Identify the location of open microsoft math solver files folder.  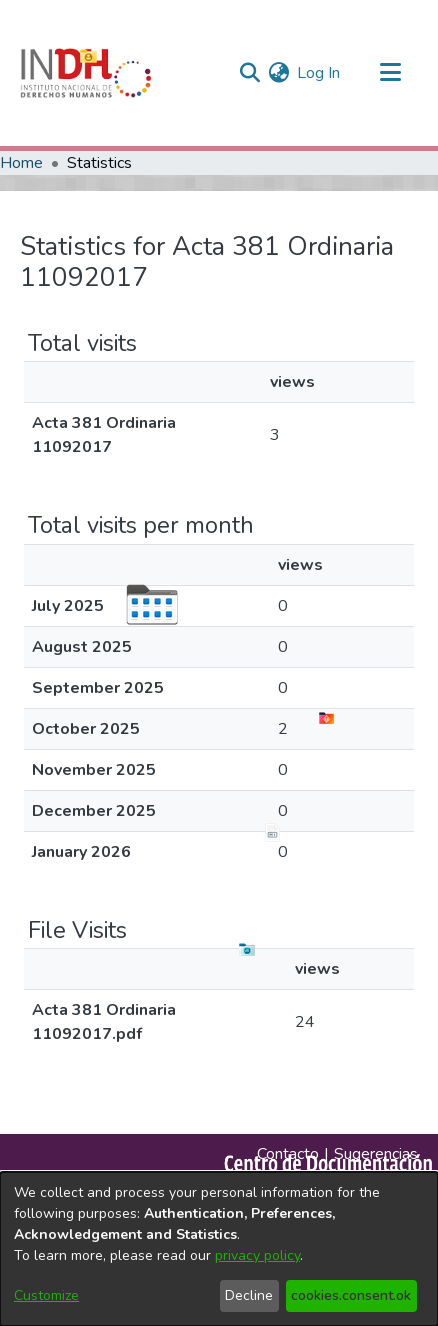
(247, 950).